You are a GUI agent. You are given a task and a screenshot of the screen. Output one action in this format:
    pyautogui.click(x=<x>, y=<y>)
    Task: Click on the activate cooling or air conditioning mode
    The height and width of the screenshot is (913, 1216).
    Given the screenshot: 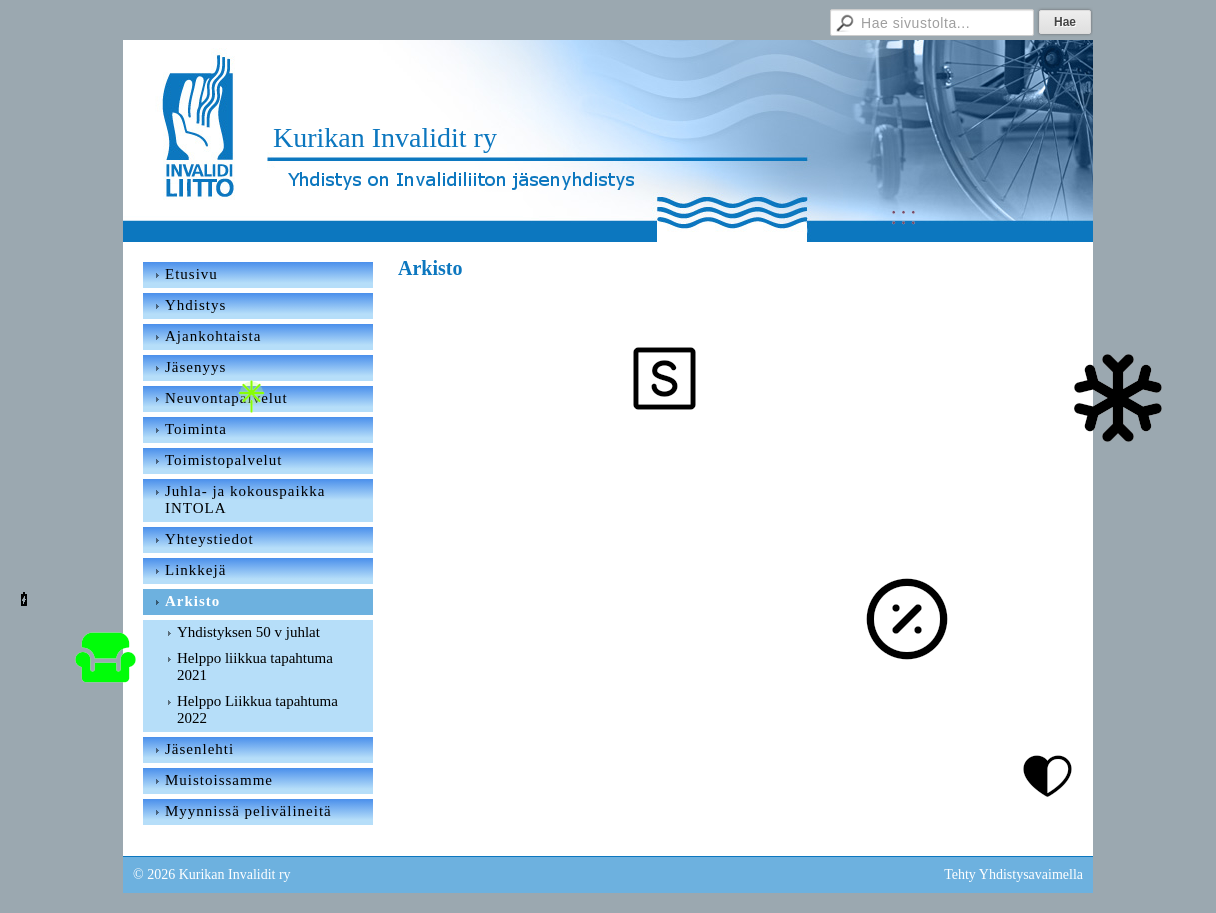 What is the action you would take?
    pyautogui.click(x=1118, y=398)
    